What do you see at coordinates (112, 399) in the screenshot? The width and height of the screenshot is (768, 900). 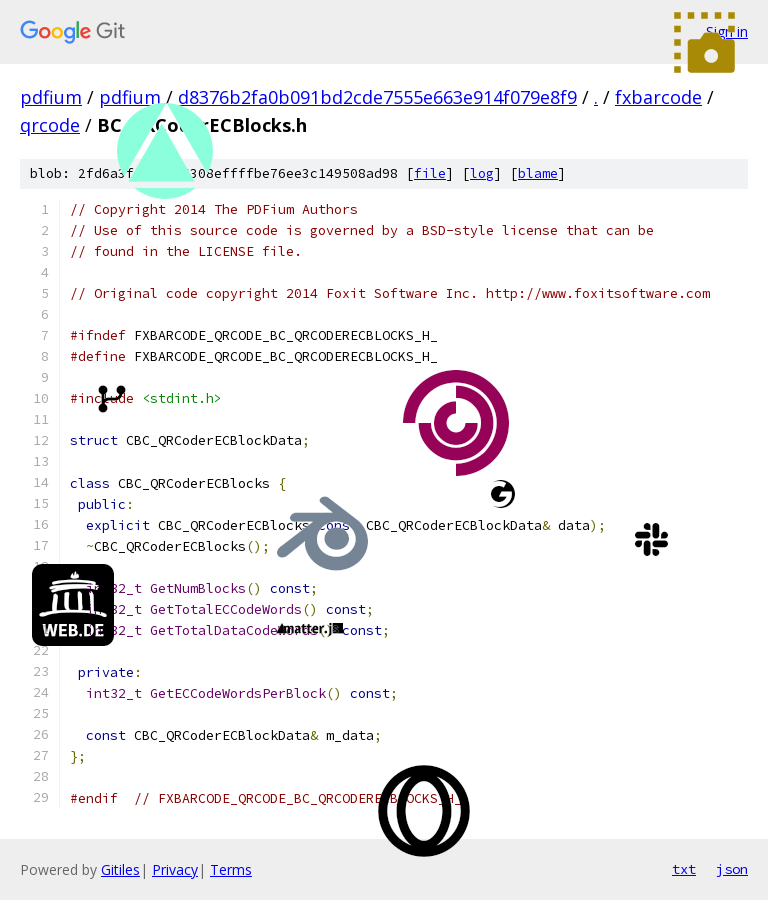 I see `view repository branches` at bounding box center [112, 399].